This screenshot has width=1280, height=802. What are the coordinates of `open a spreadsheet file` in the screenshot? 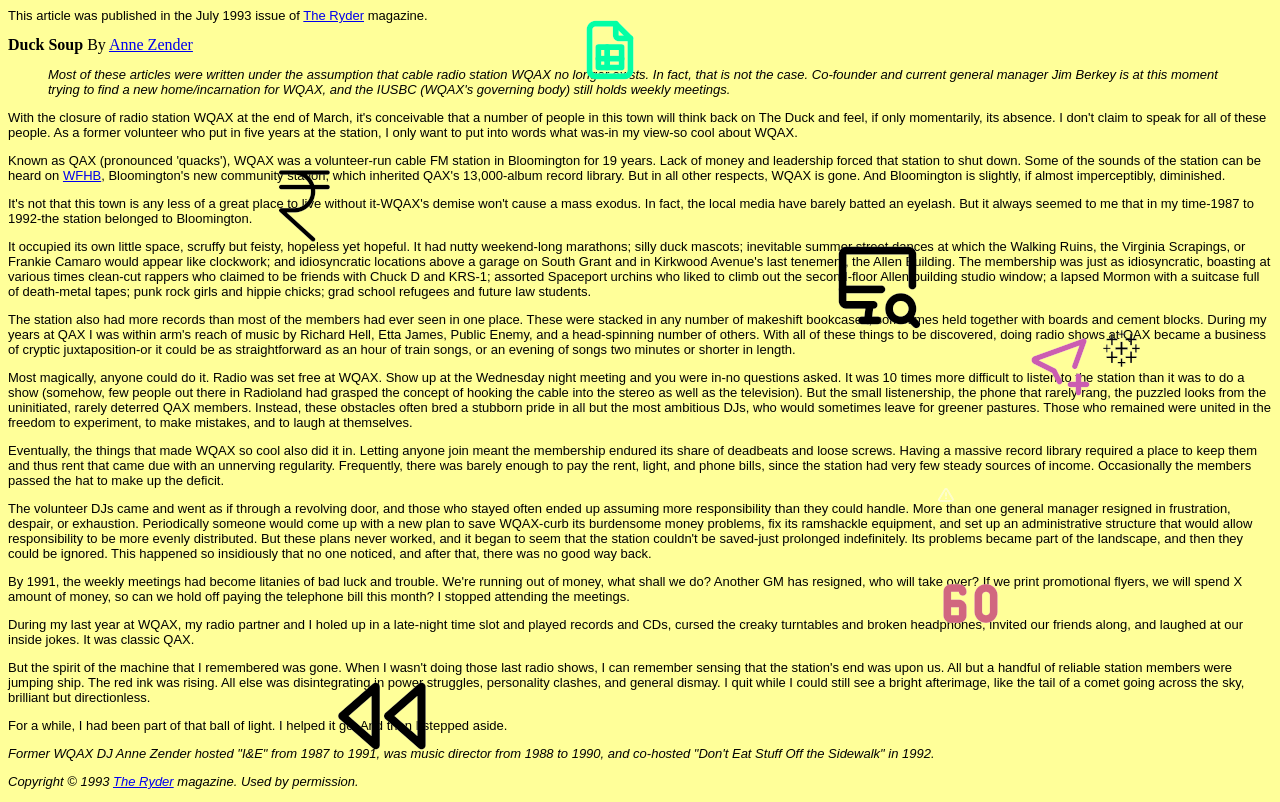 It's located at (610, 50).